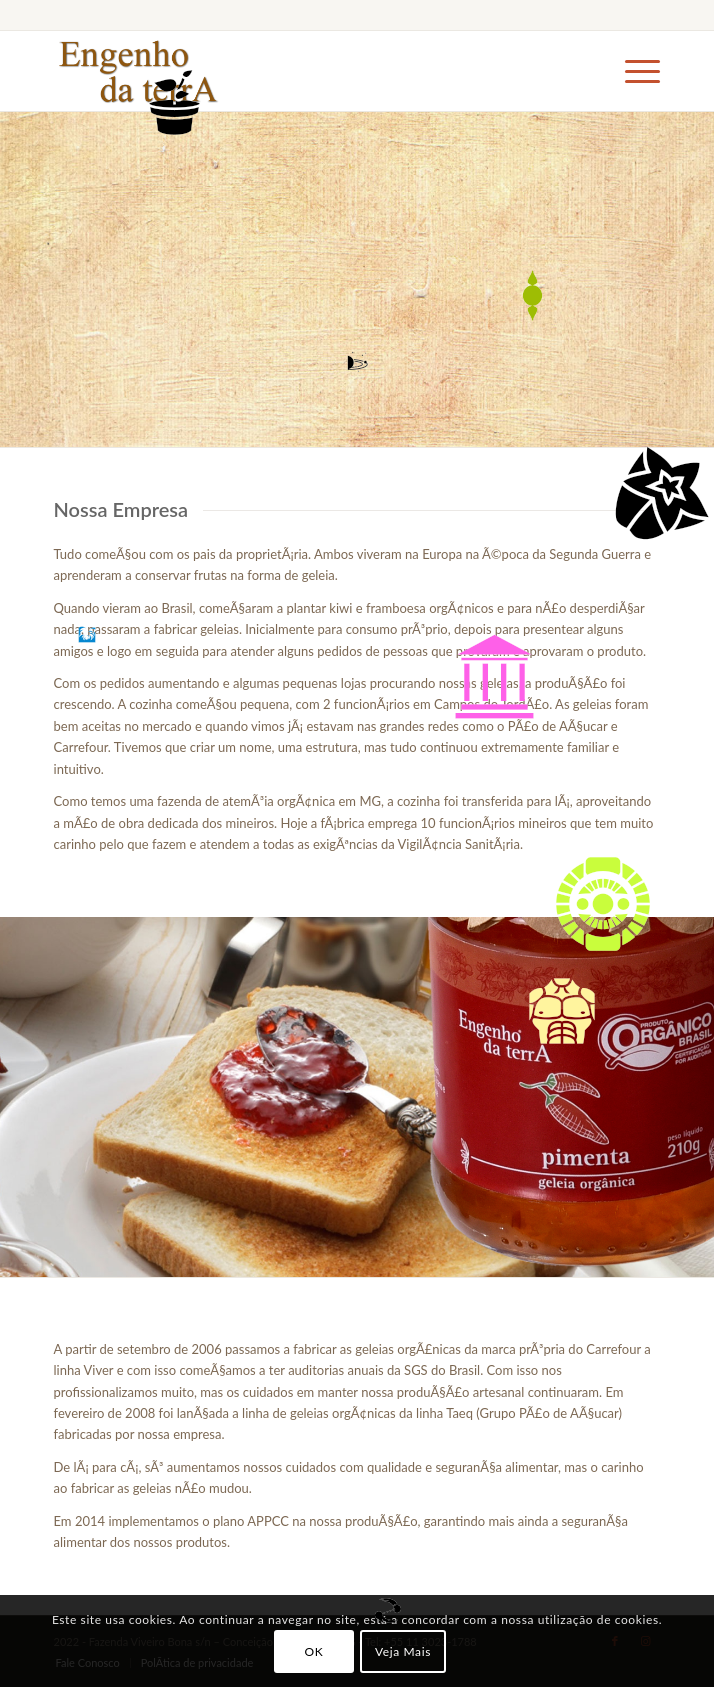 The width and height of the screenshot is (714, 1687). What do you see at coordinates (603, 904) in the screenshot?
I see `a mechanical gear or cog settings icon` at bounding box center [603, 904].